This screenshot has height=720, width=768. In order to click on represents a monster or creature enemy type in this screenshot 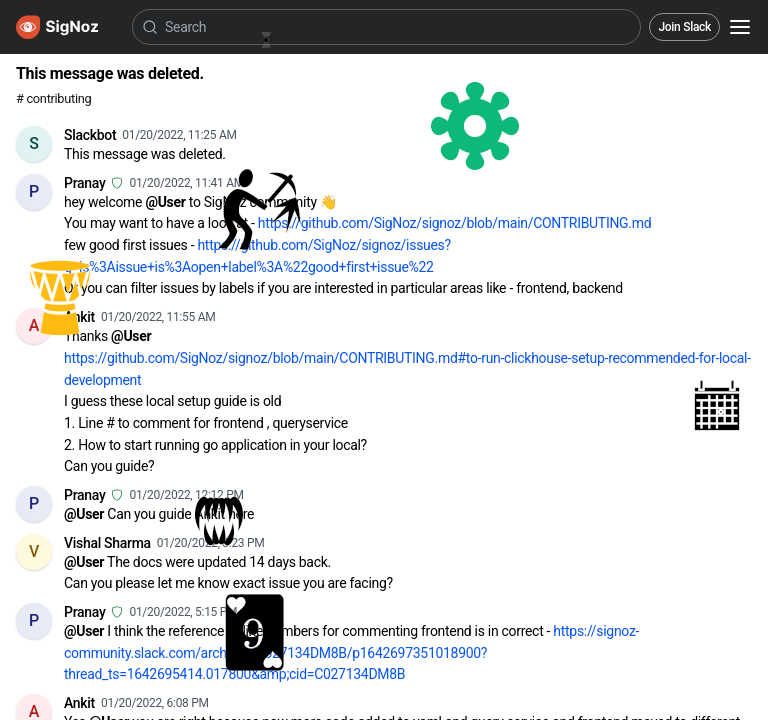, I will do `click(219, 521)`.